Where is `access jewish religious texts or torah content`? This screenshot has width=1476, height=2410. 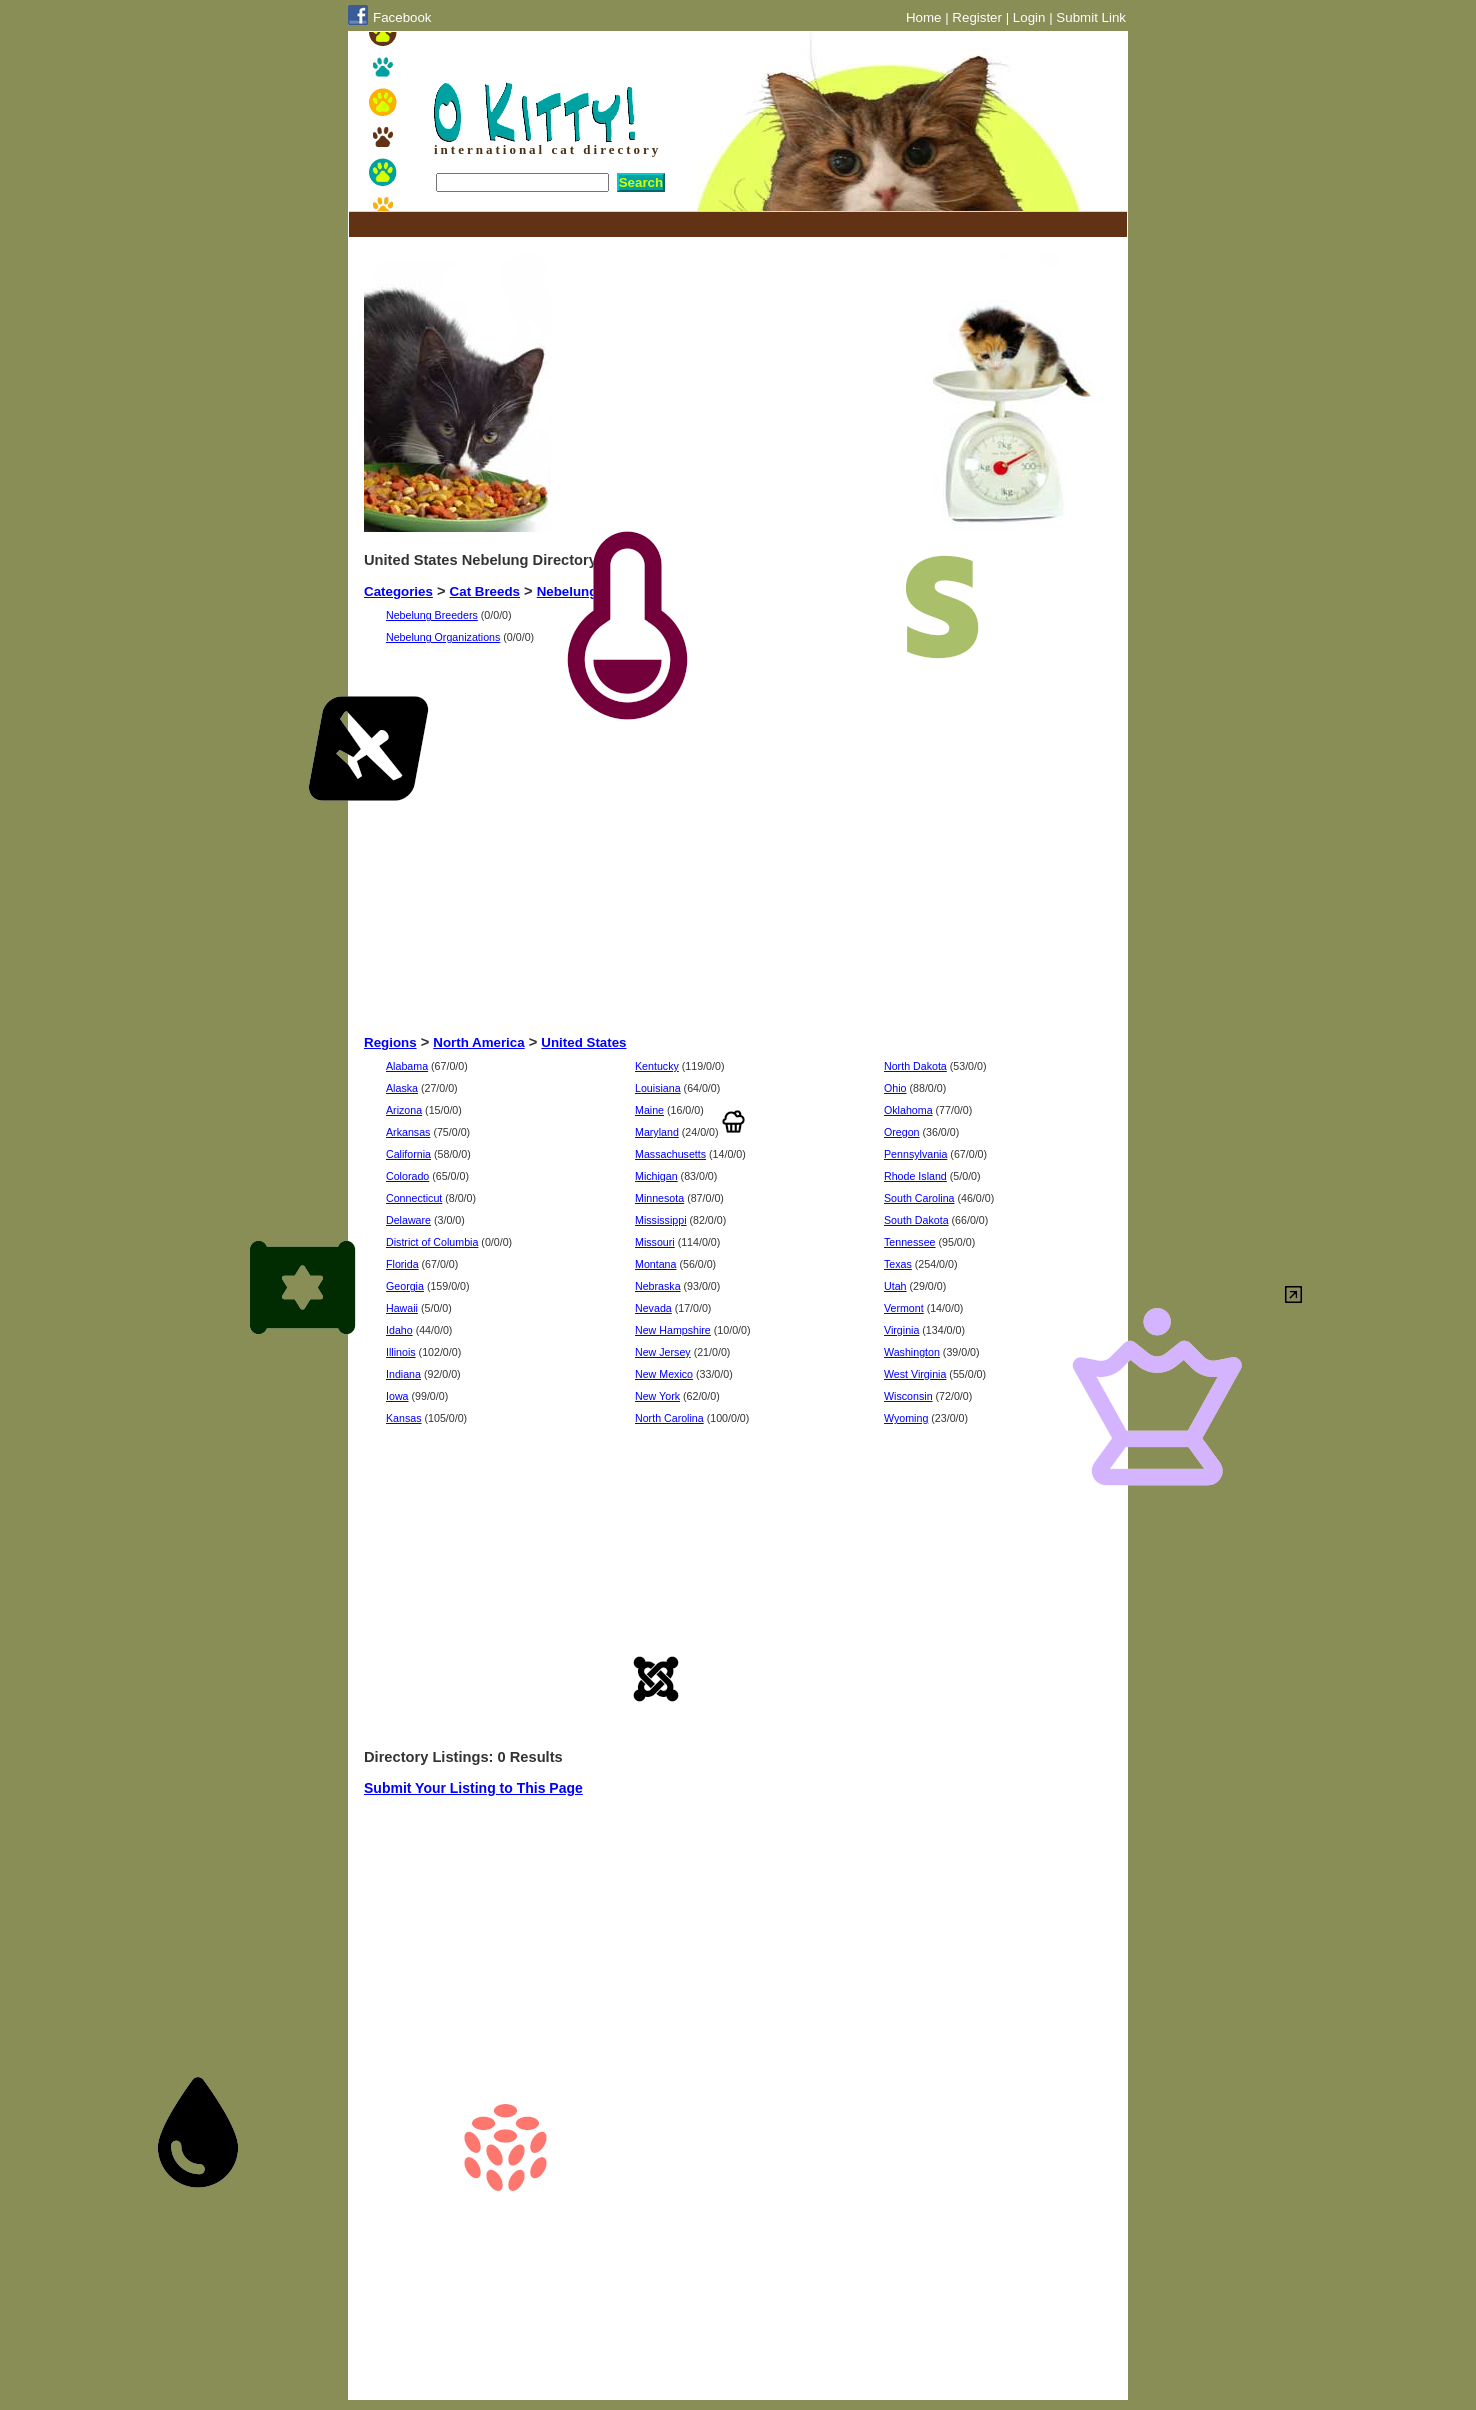 access jewish religious texts or torah content is located at coordinates (302, 1287).